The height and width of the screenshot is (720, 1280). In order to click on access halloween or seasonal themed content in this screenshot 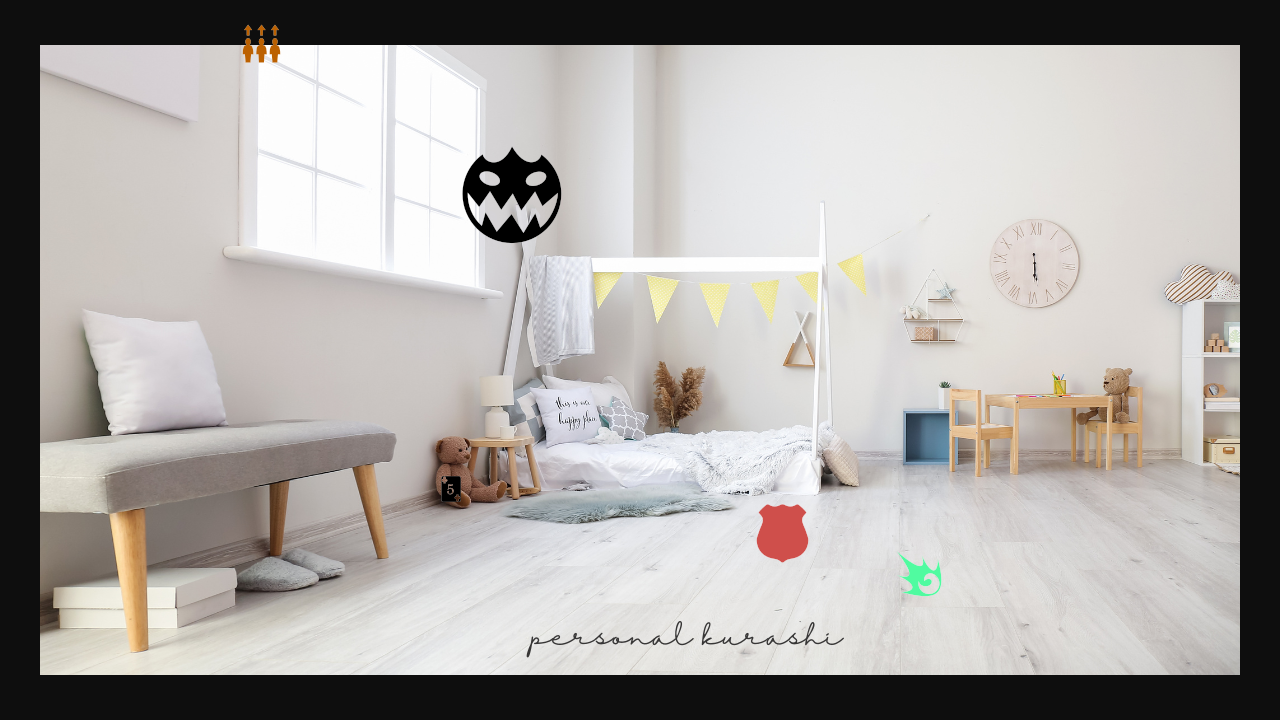, I will do `click(512, 197)`.